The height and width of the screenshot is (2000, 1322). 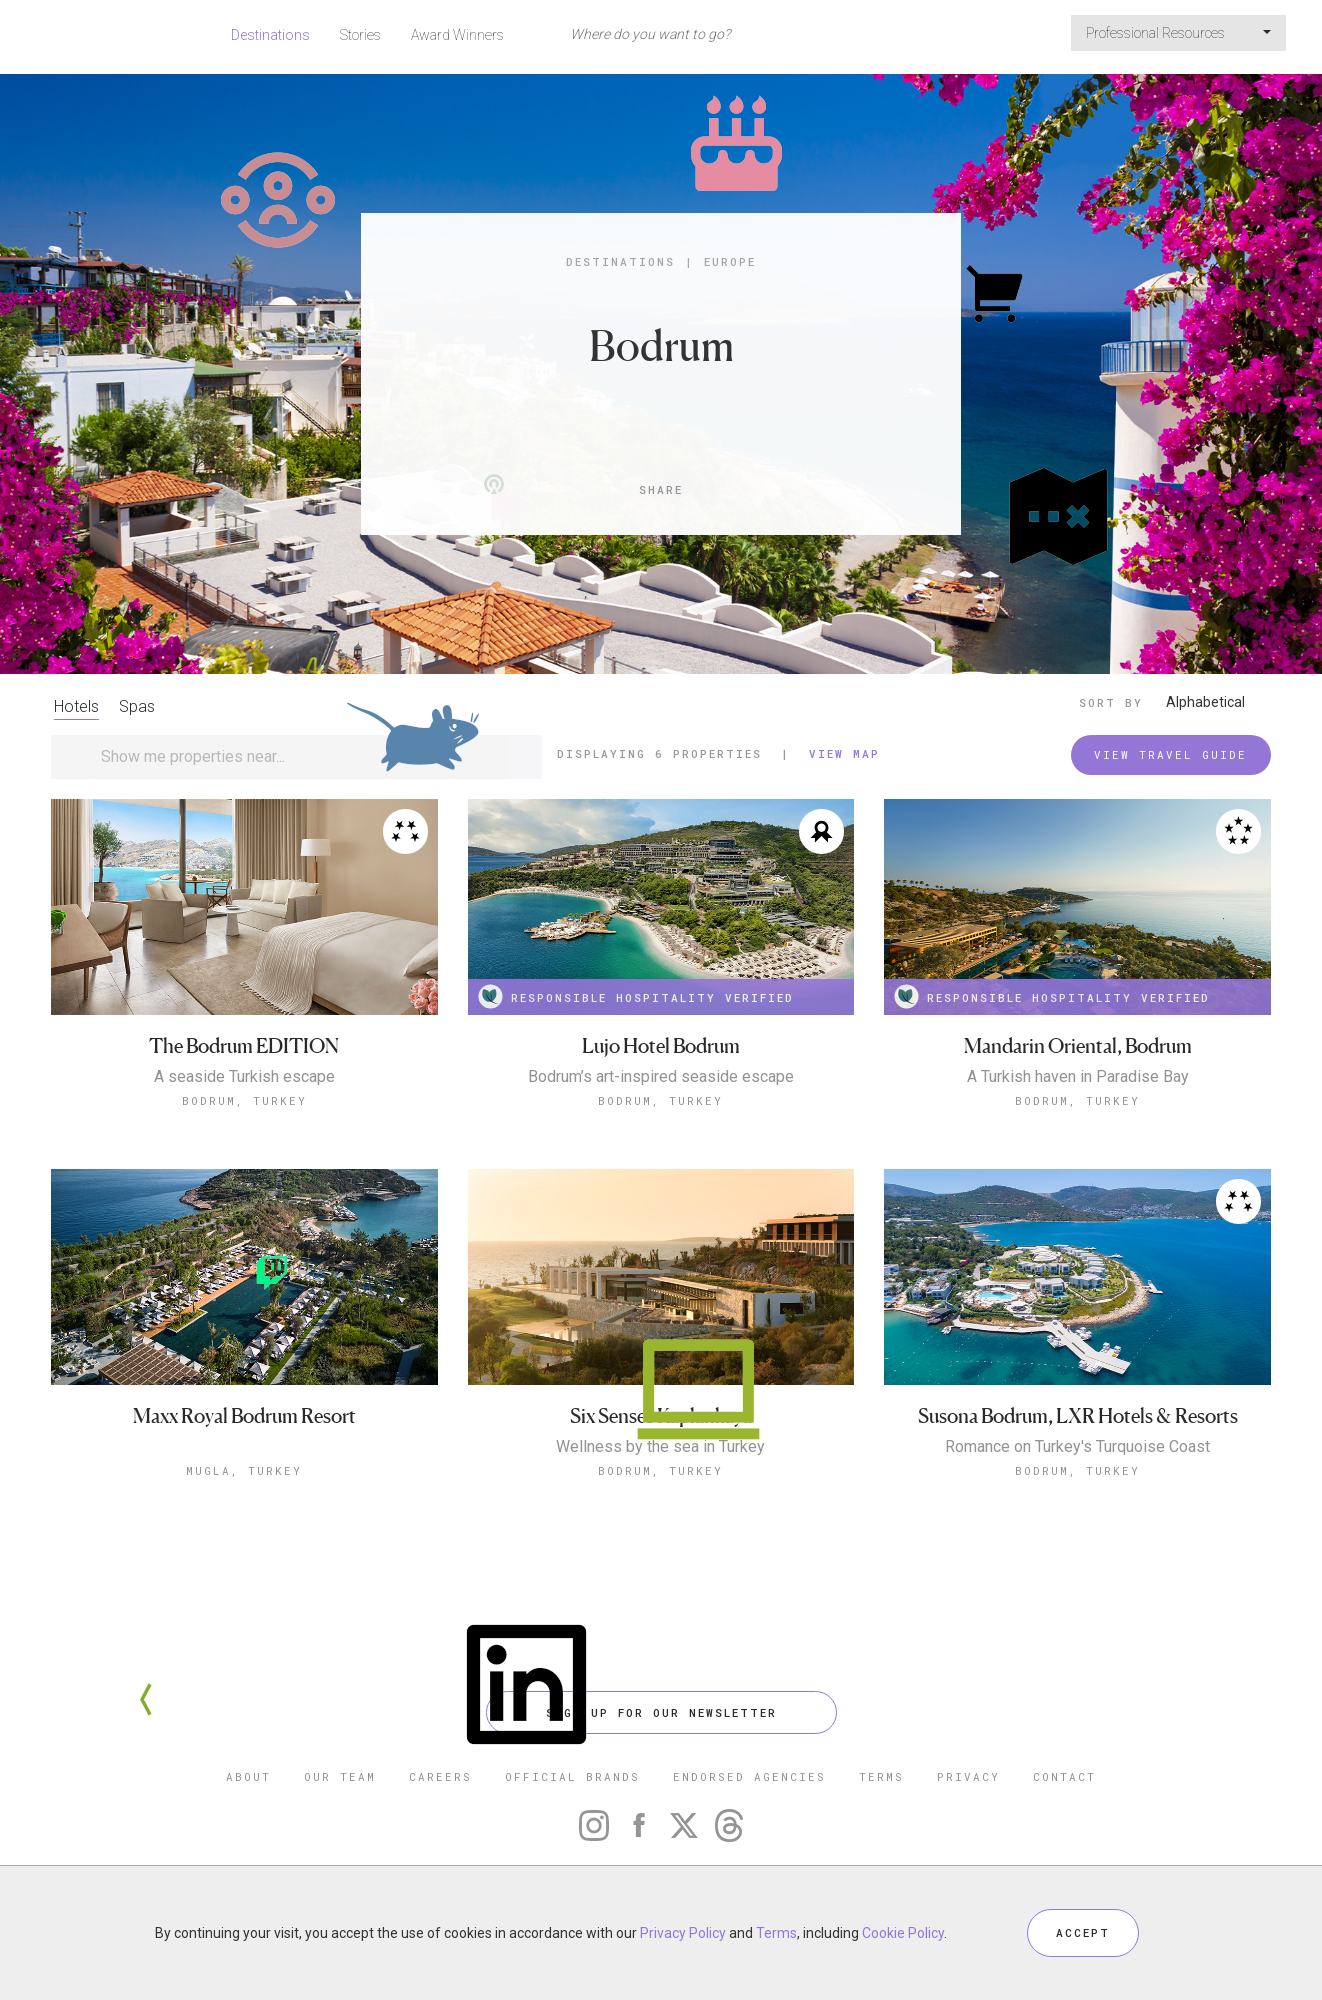 What do you see at coordinates (278, 200) in the screenshot?
I see `view community members` at bounding box center [278, 200].